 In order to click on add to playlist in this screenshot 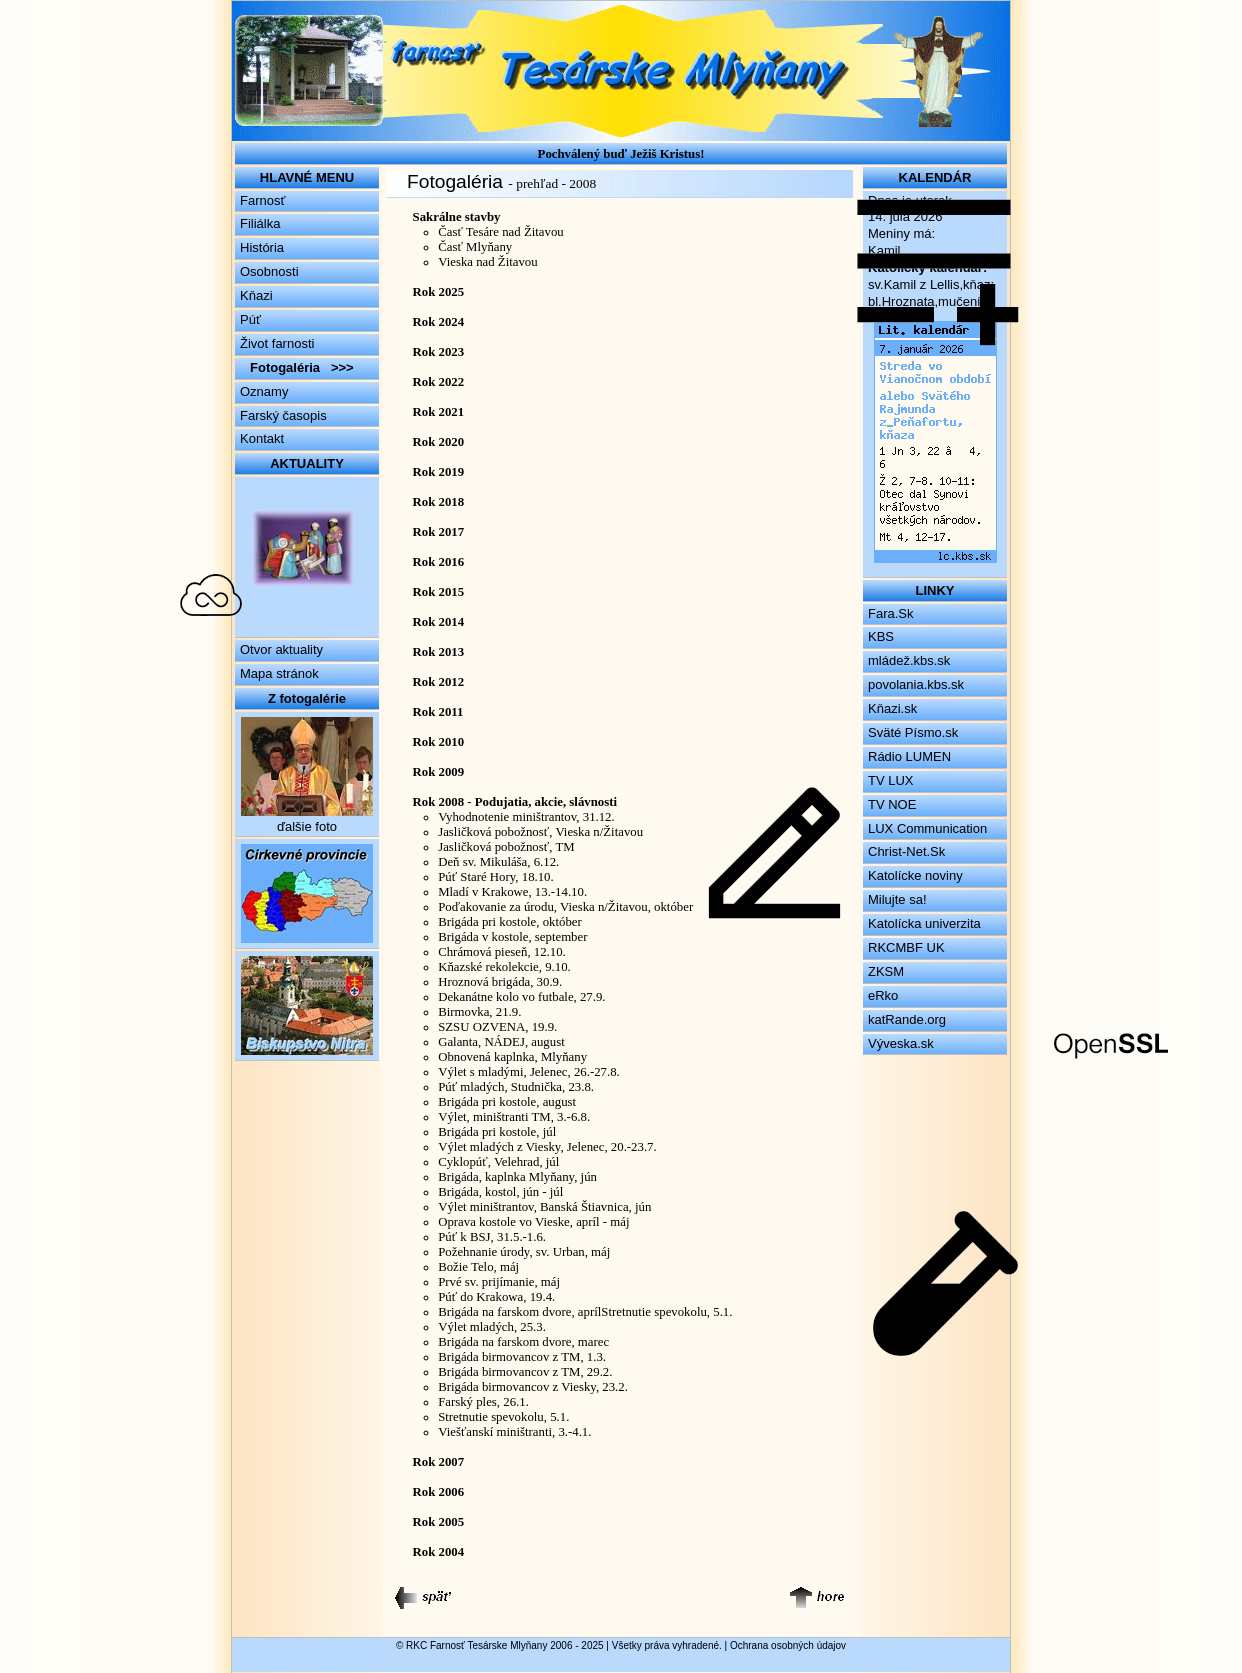, I will do `click(934, 261)`.